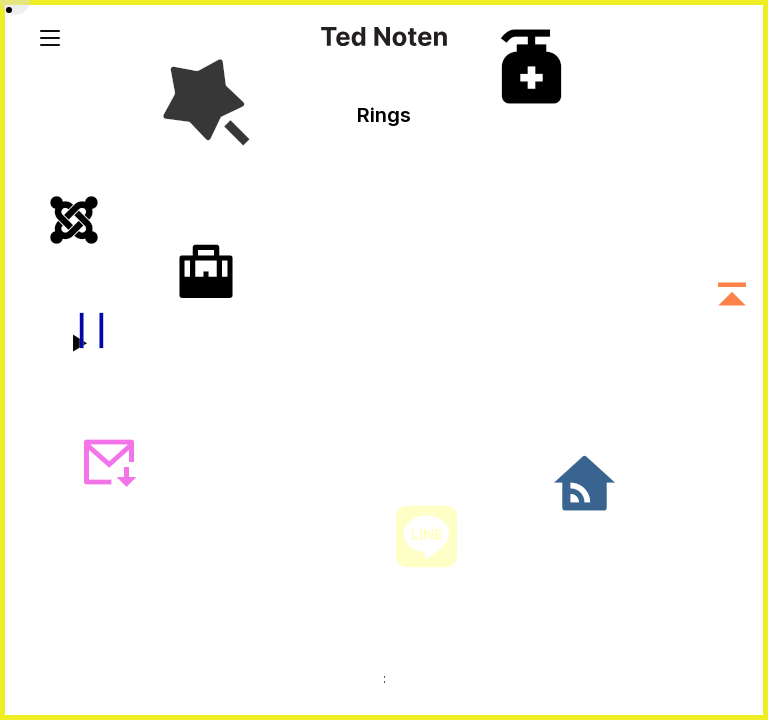  I want to click on skip to the beginning or top of content, so click(732, 294).